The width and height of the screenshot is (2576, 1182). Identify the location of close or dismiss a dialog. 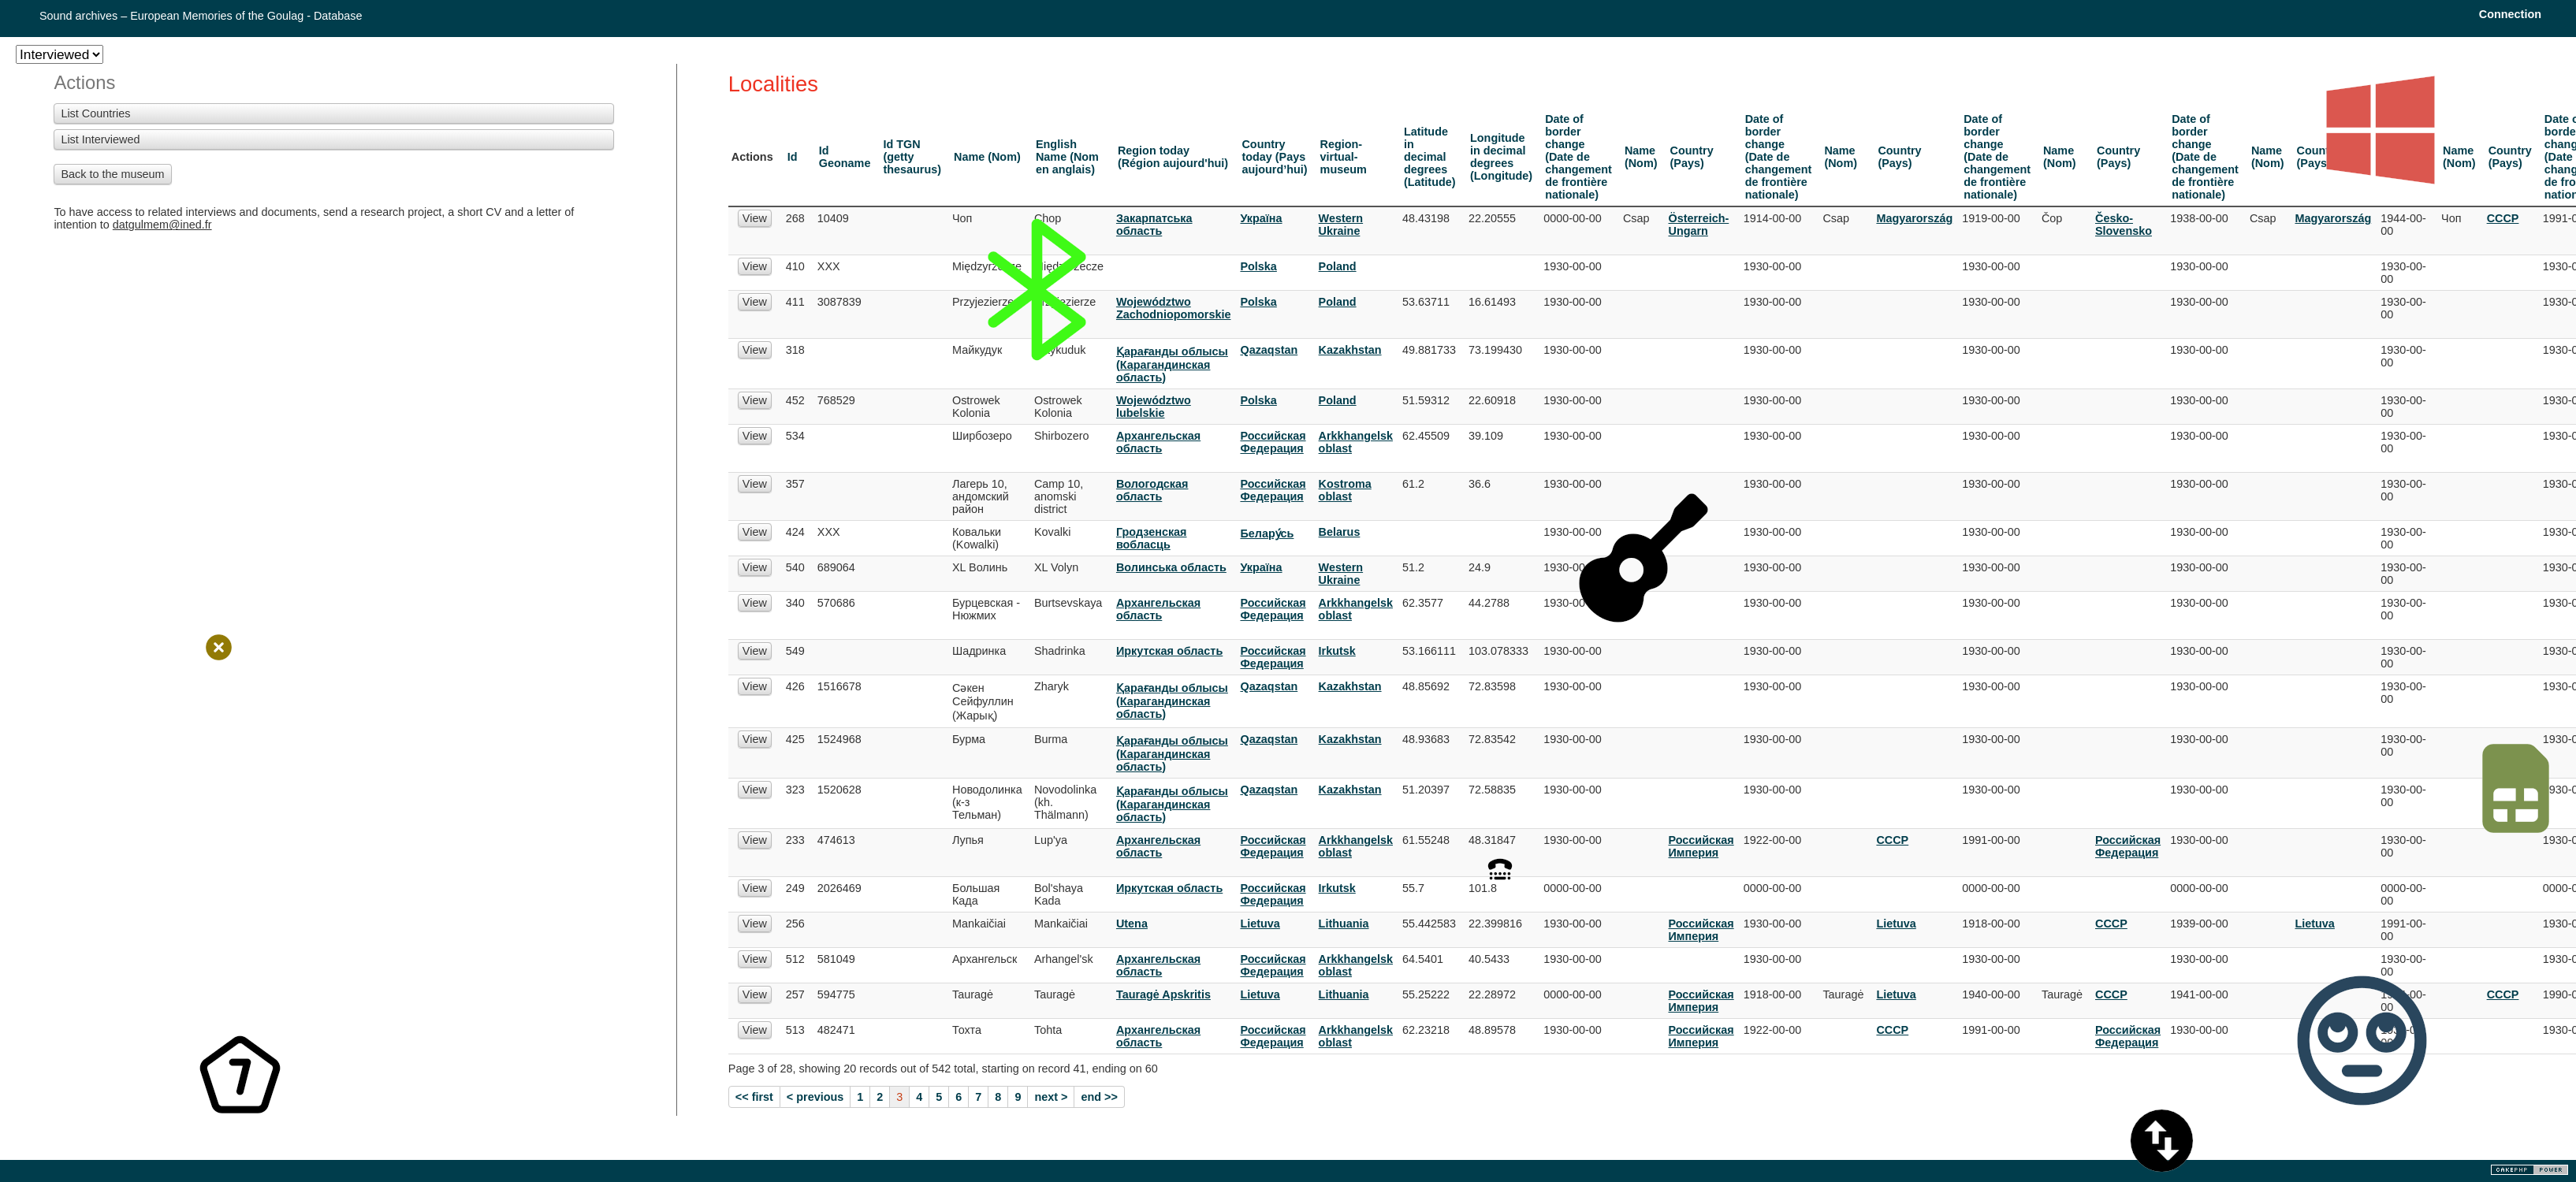
(218, 647).